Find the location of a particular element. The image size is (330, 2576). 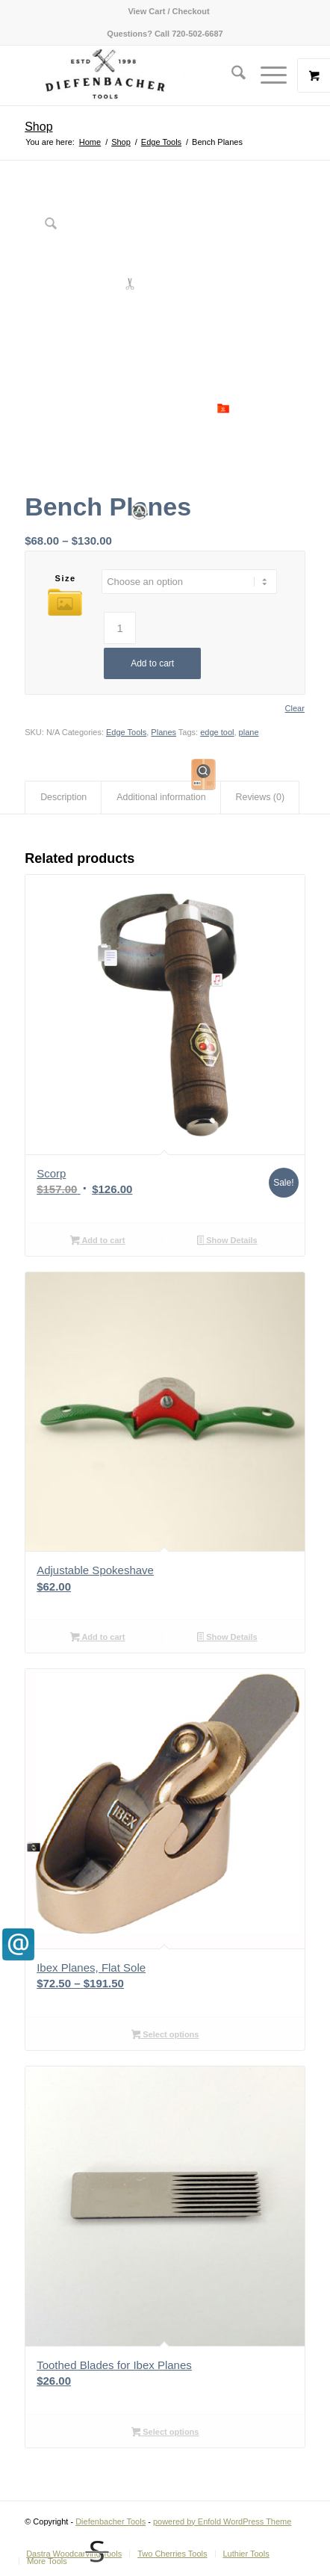

manage online accounts and connected services is located at coordinates (18, 1944).